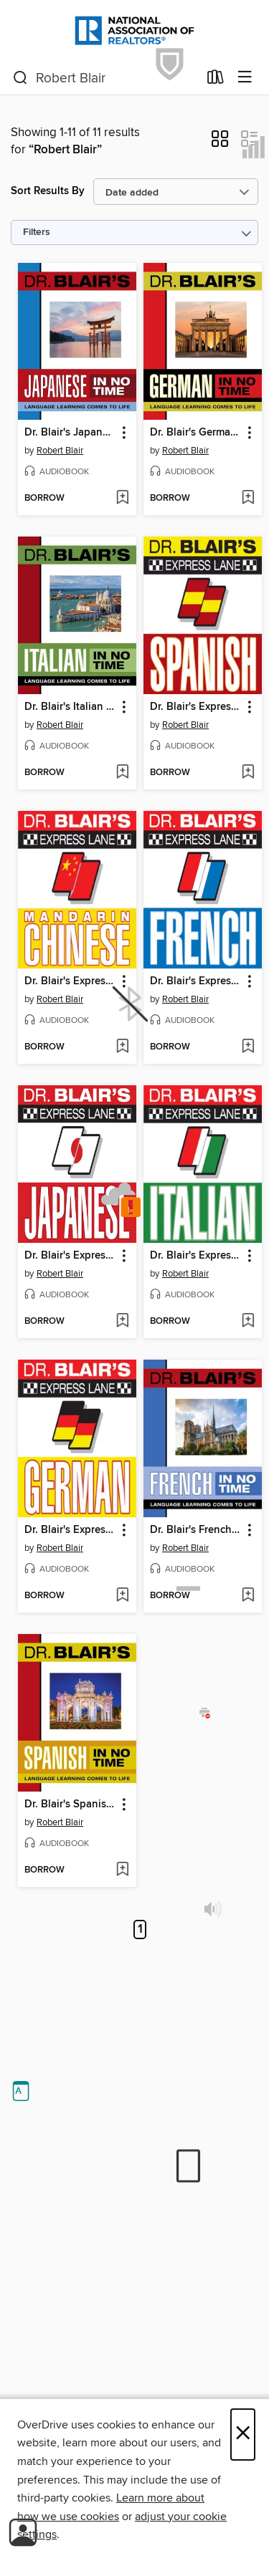 The width and height of the screenshot is (269, 2576). Describe the element at coordinates (204, 1713) in the screenshot. I see `indicates a printer error or malfunction` at that location.